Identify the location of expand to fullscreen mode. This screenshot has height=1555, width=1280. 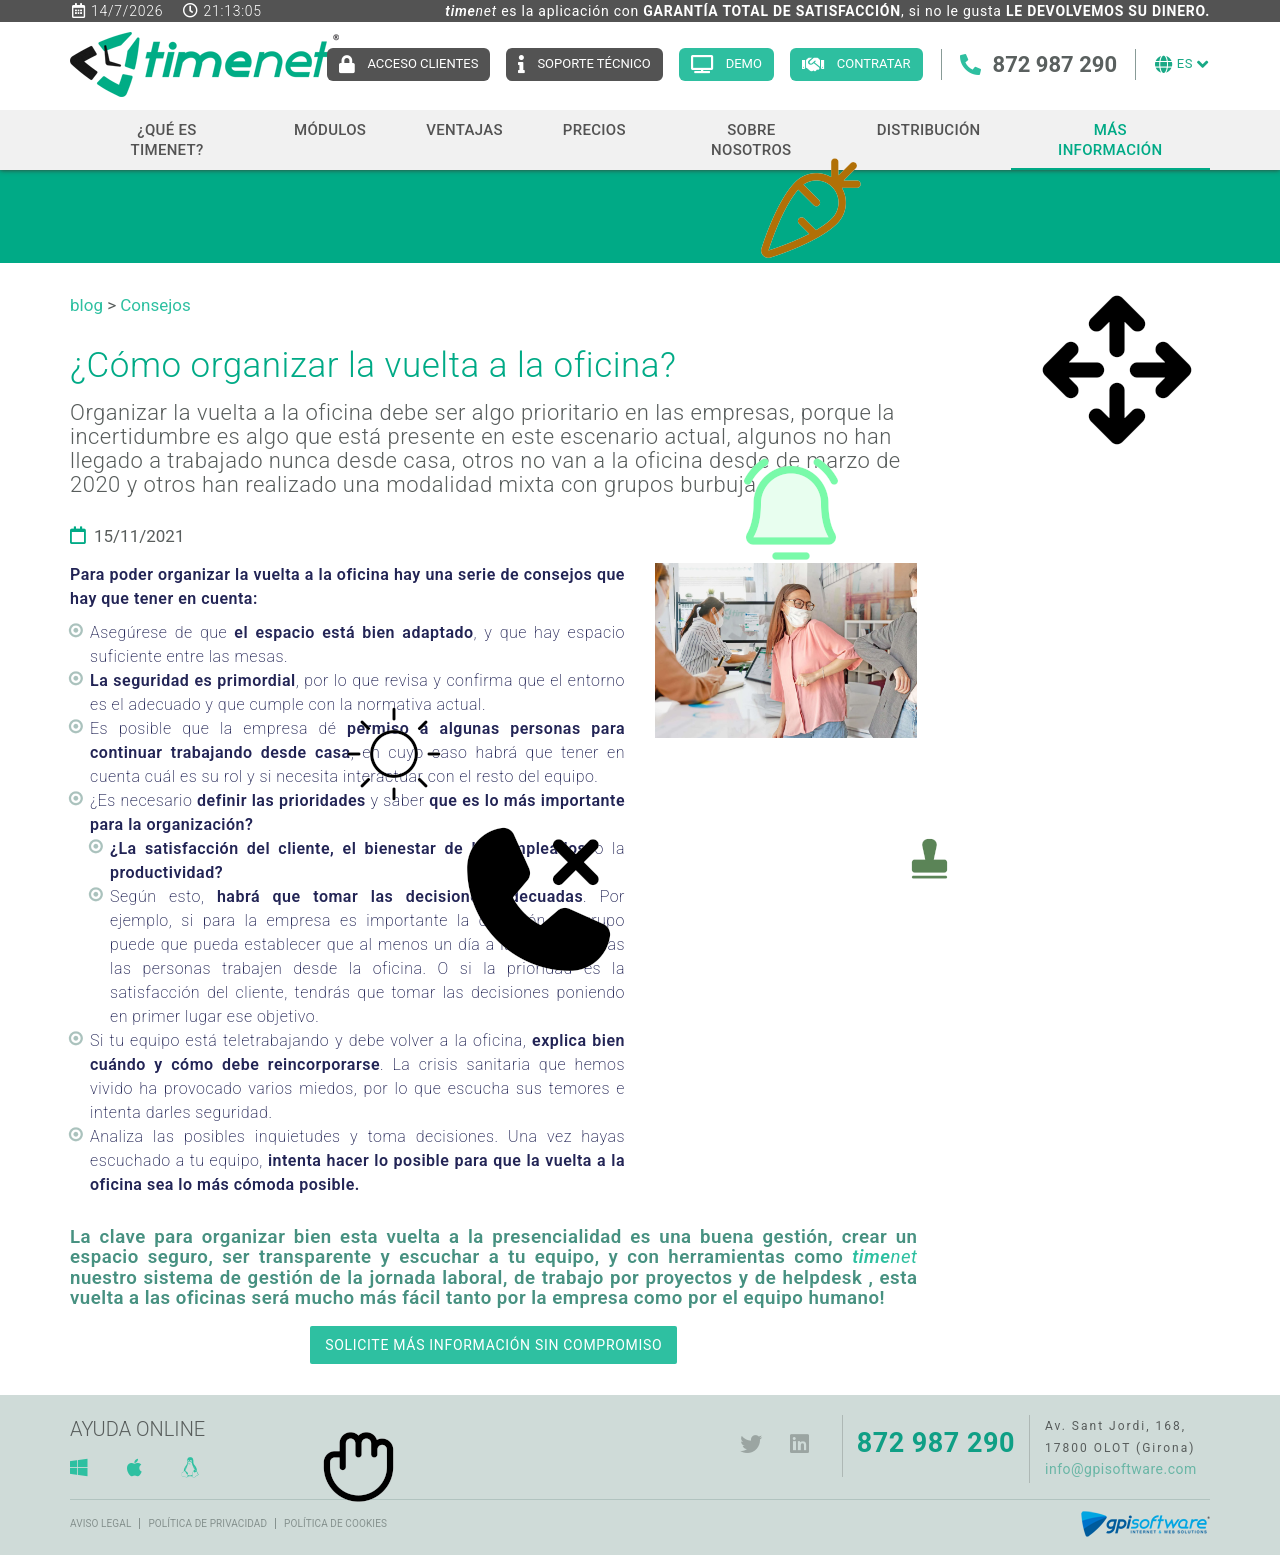
(1117, 370).